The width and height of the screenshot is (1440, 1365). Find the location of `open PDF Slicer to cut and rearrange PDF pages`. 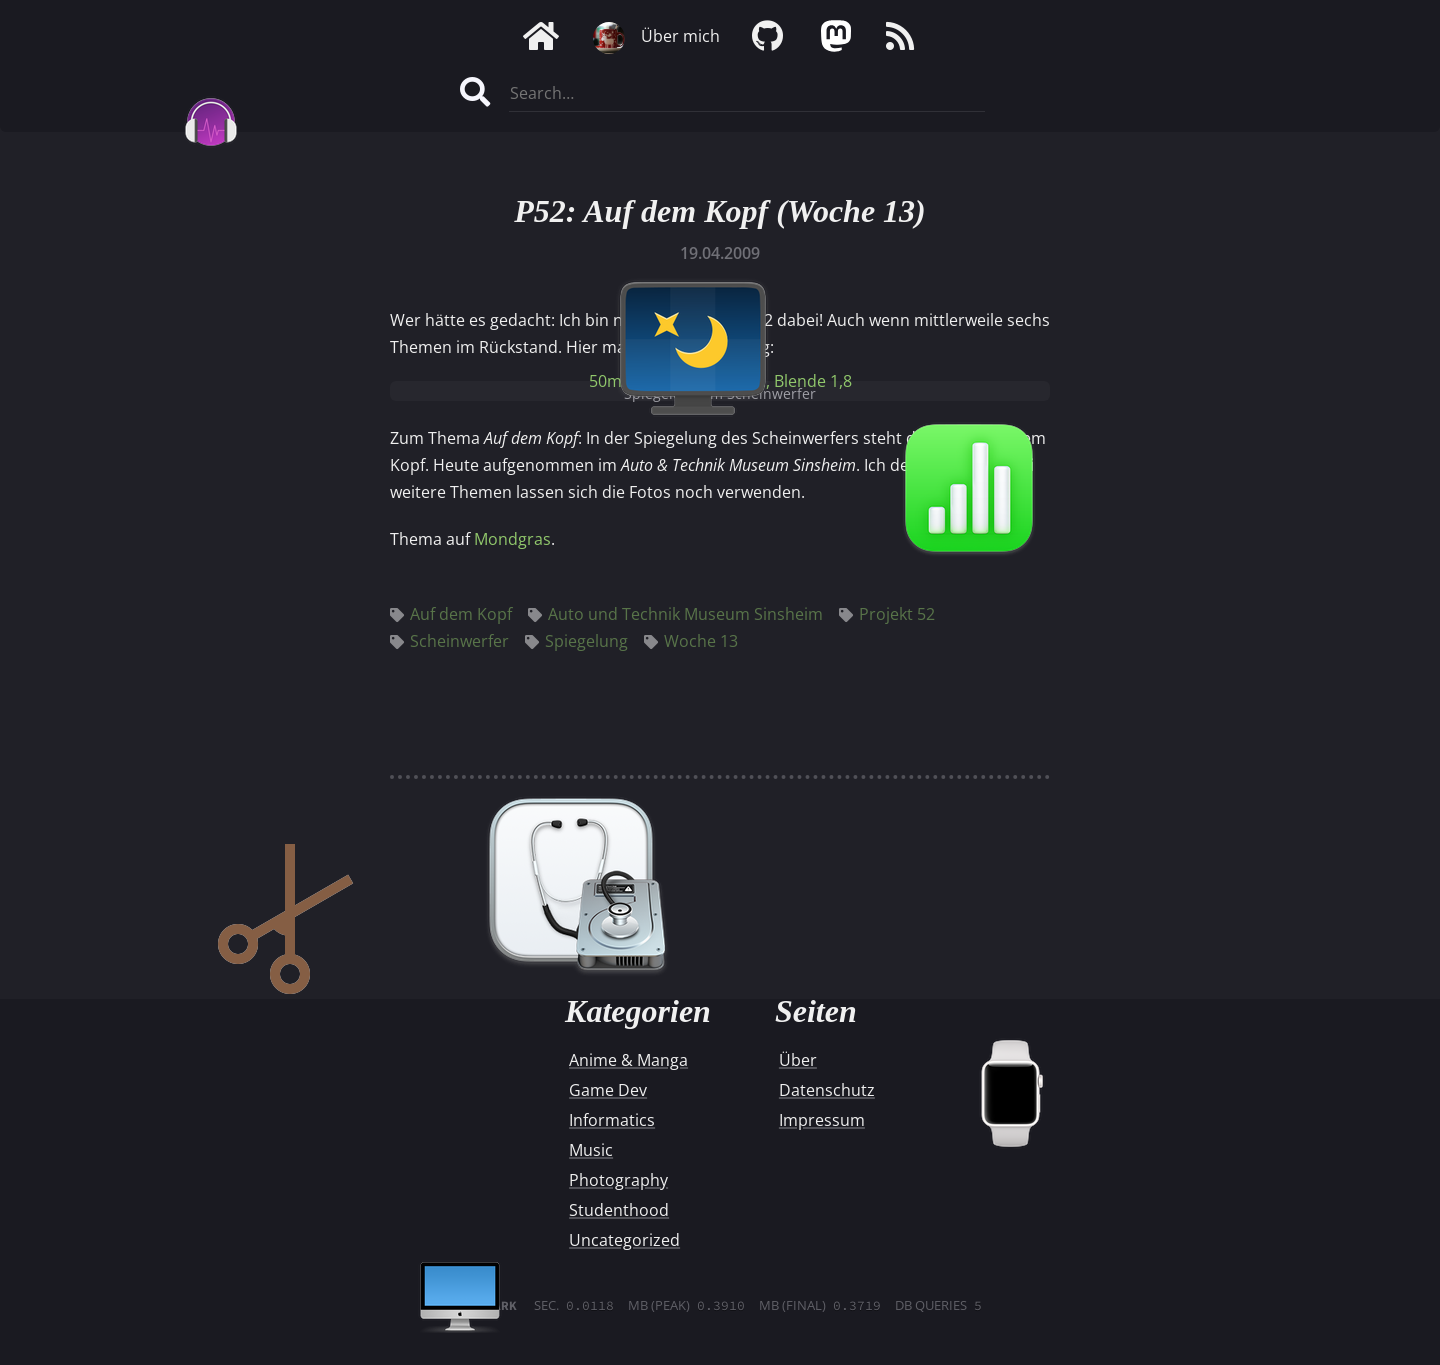

open PDF Slicer to cut and rearrange PDF pages is located at coordinates (285, 914).